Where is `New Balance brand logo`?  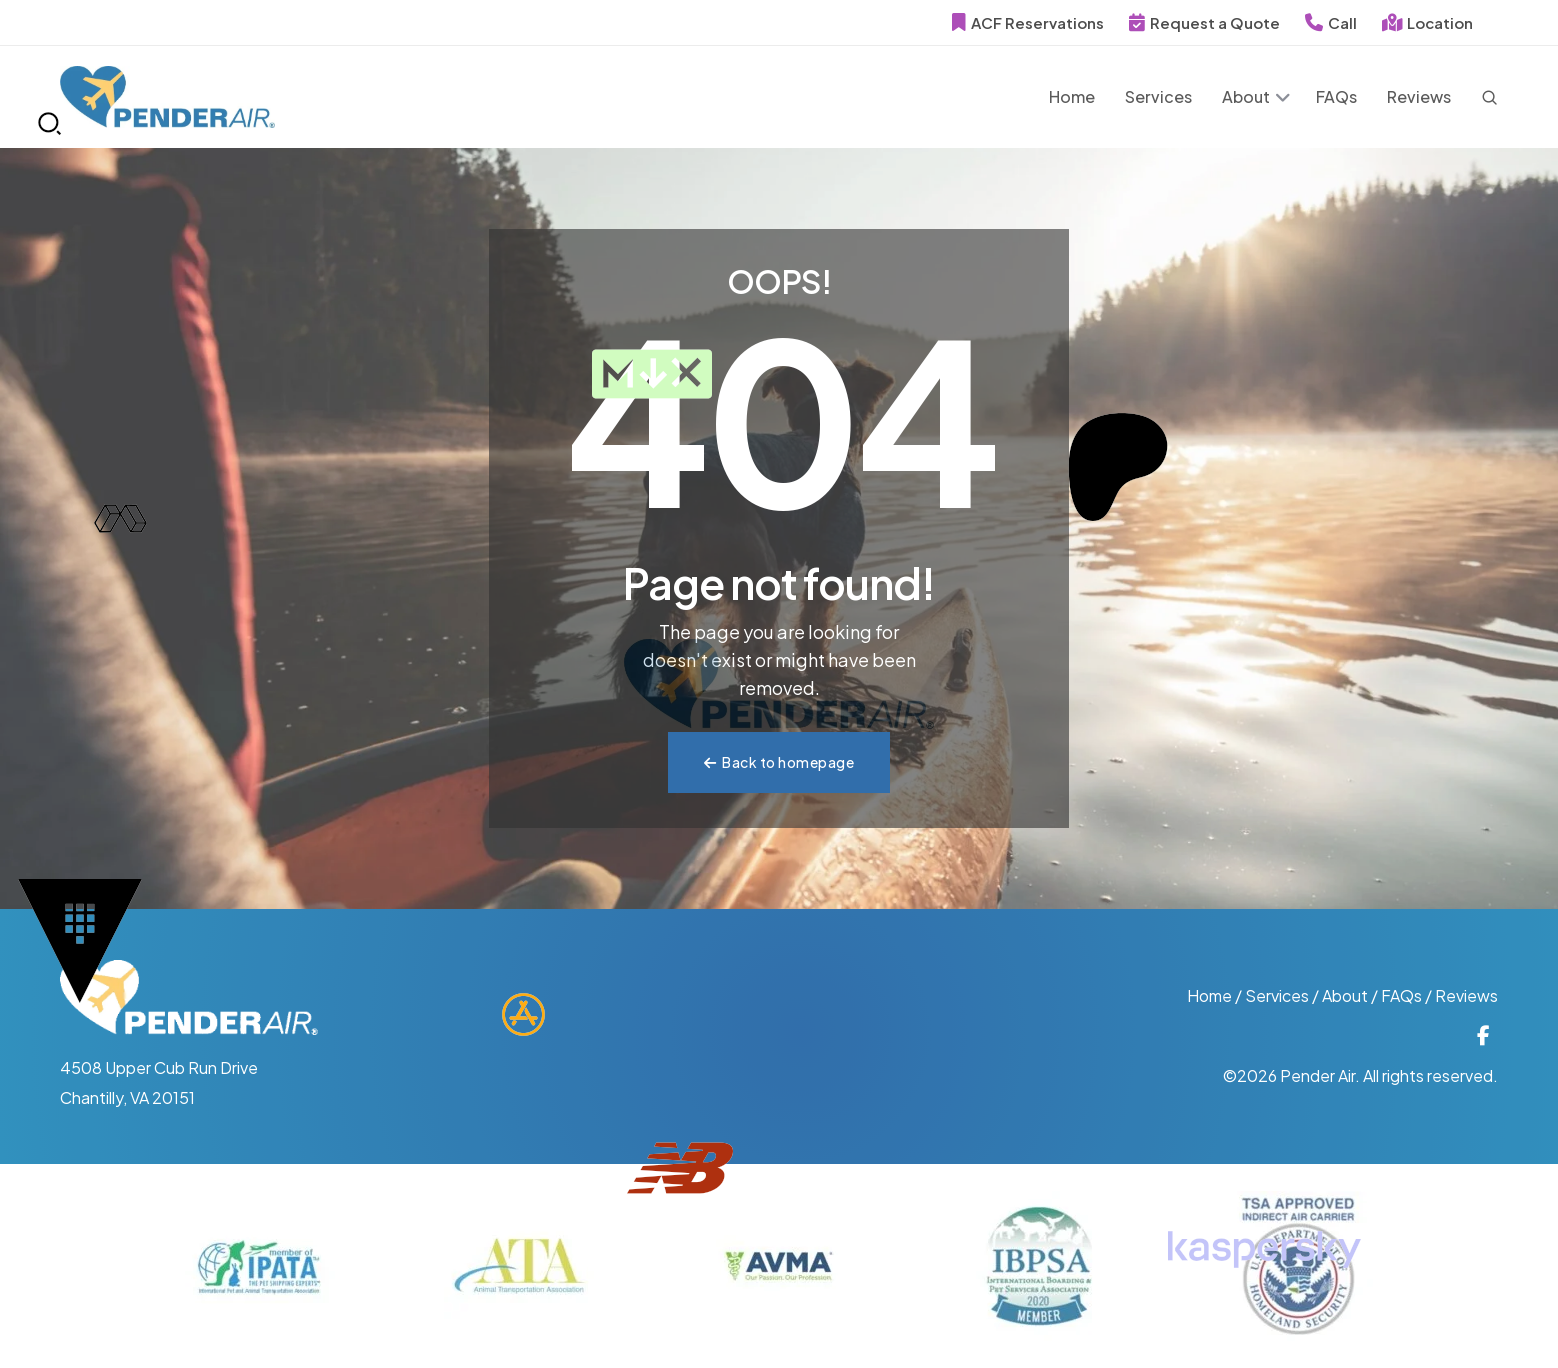
New Balance brand logo is located at coordinates (680, 1168).